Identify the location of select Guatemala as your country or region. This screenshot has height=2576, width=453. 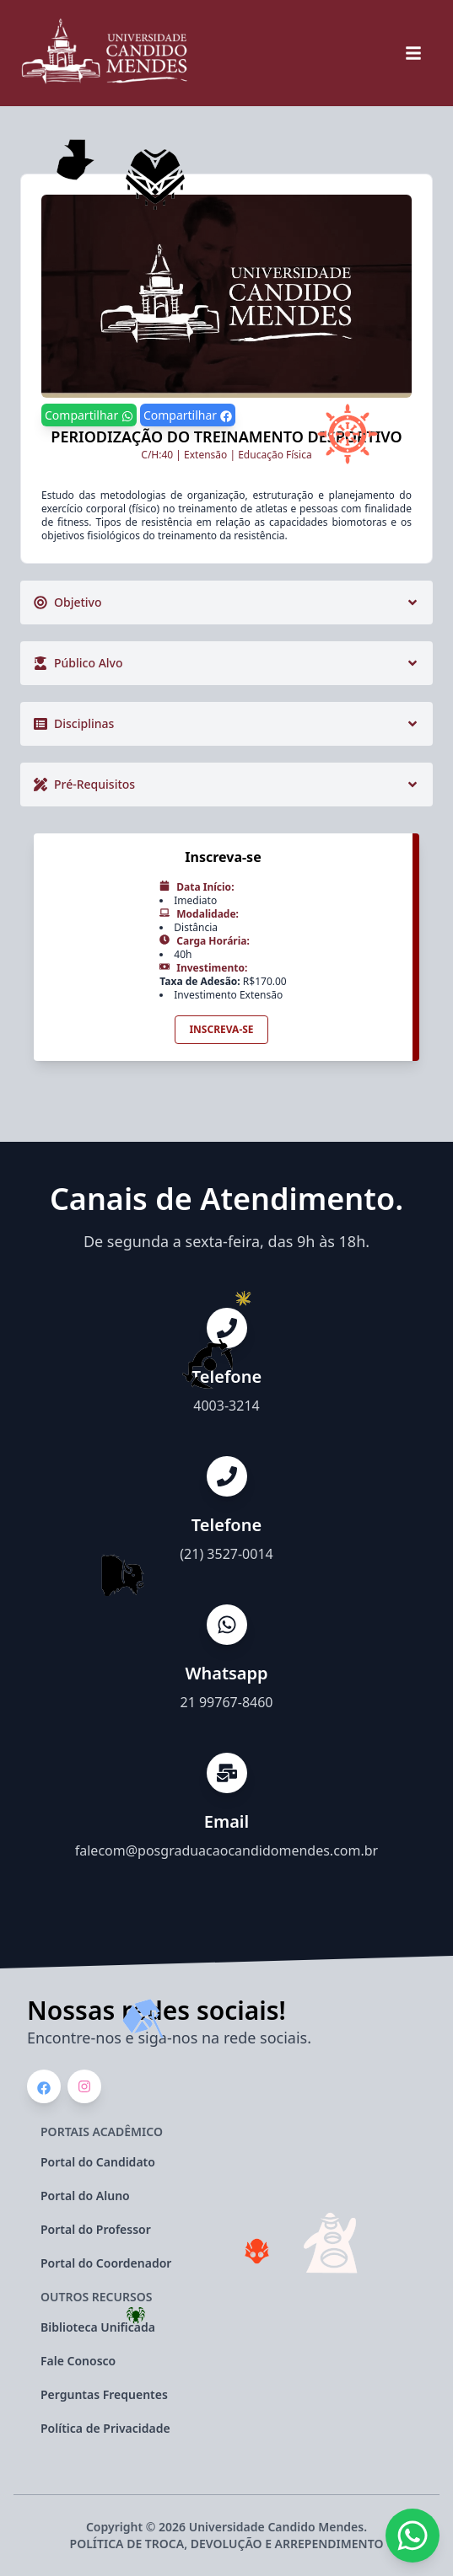
(75, 159).